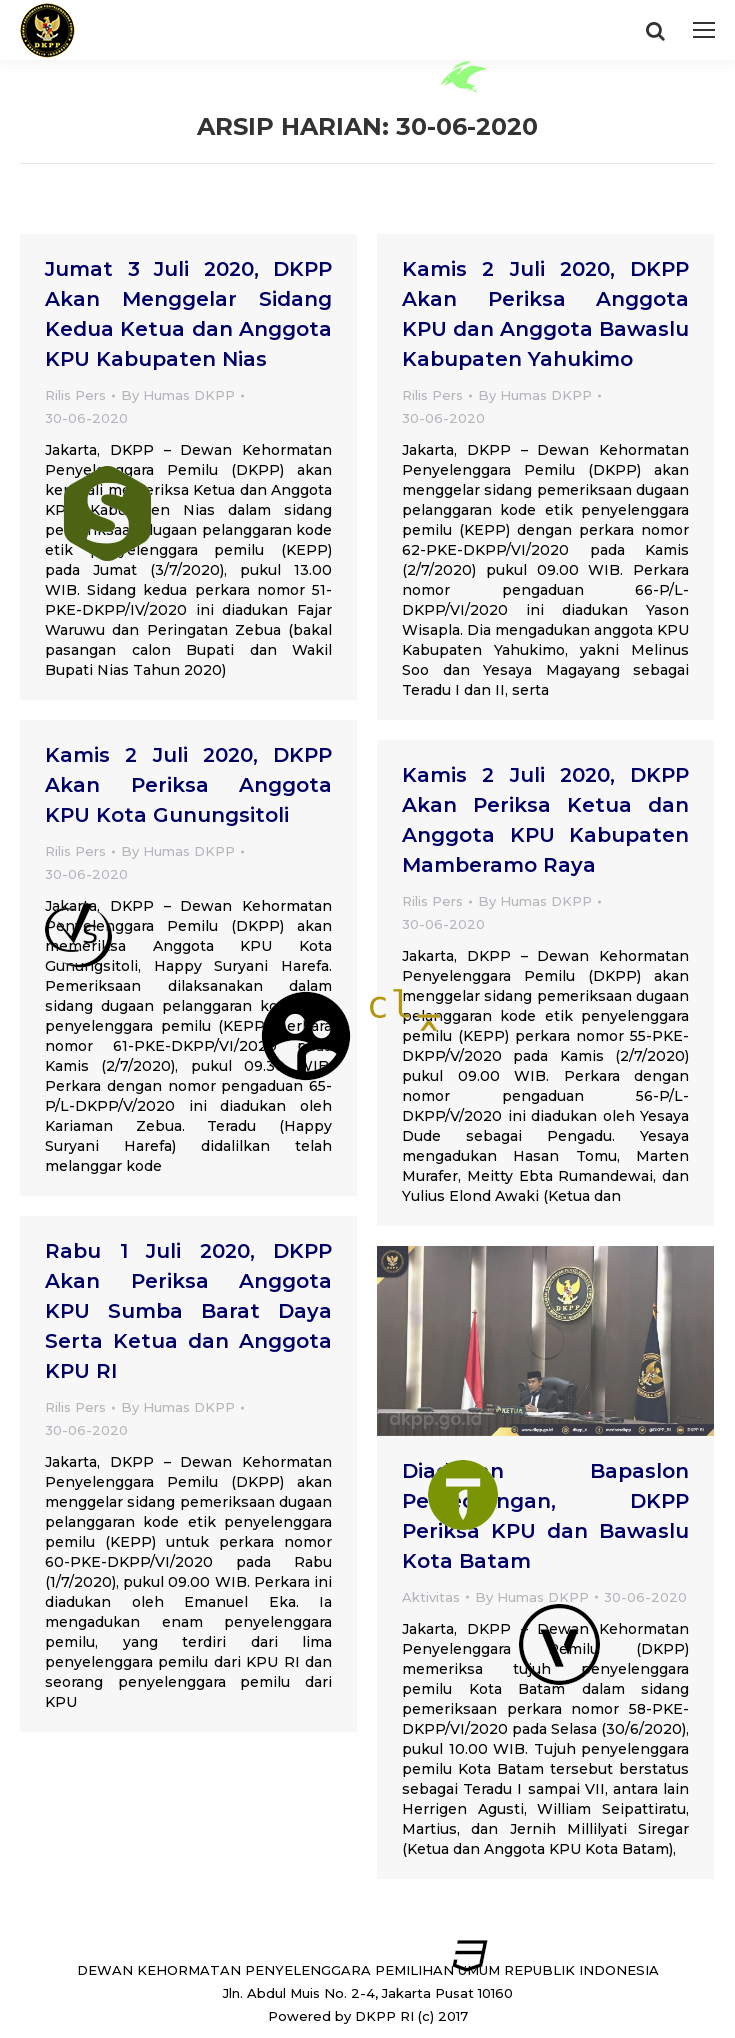  What do you see at coordinates (78, 935) in the screenshot?
I see `codeceptjs testing framework logo` at bounding box center [78, 935].